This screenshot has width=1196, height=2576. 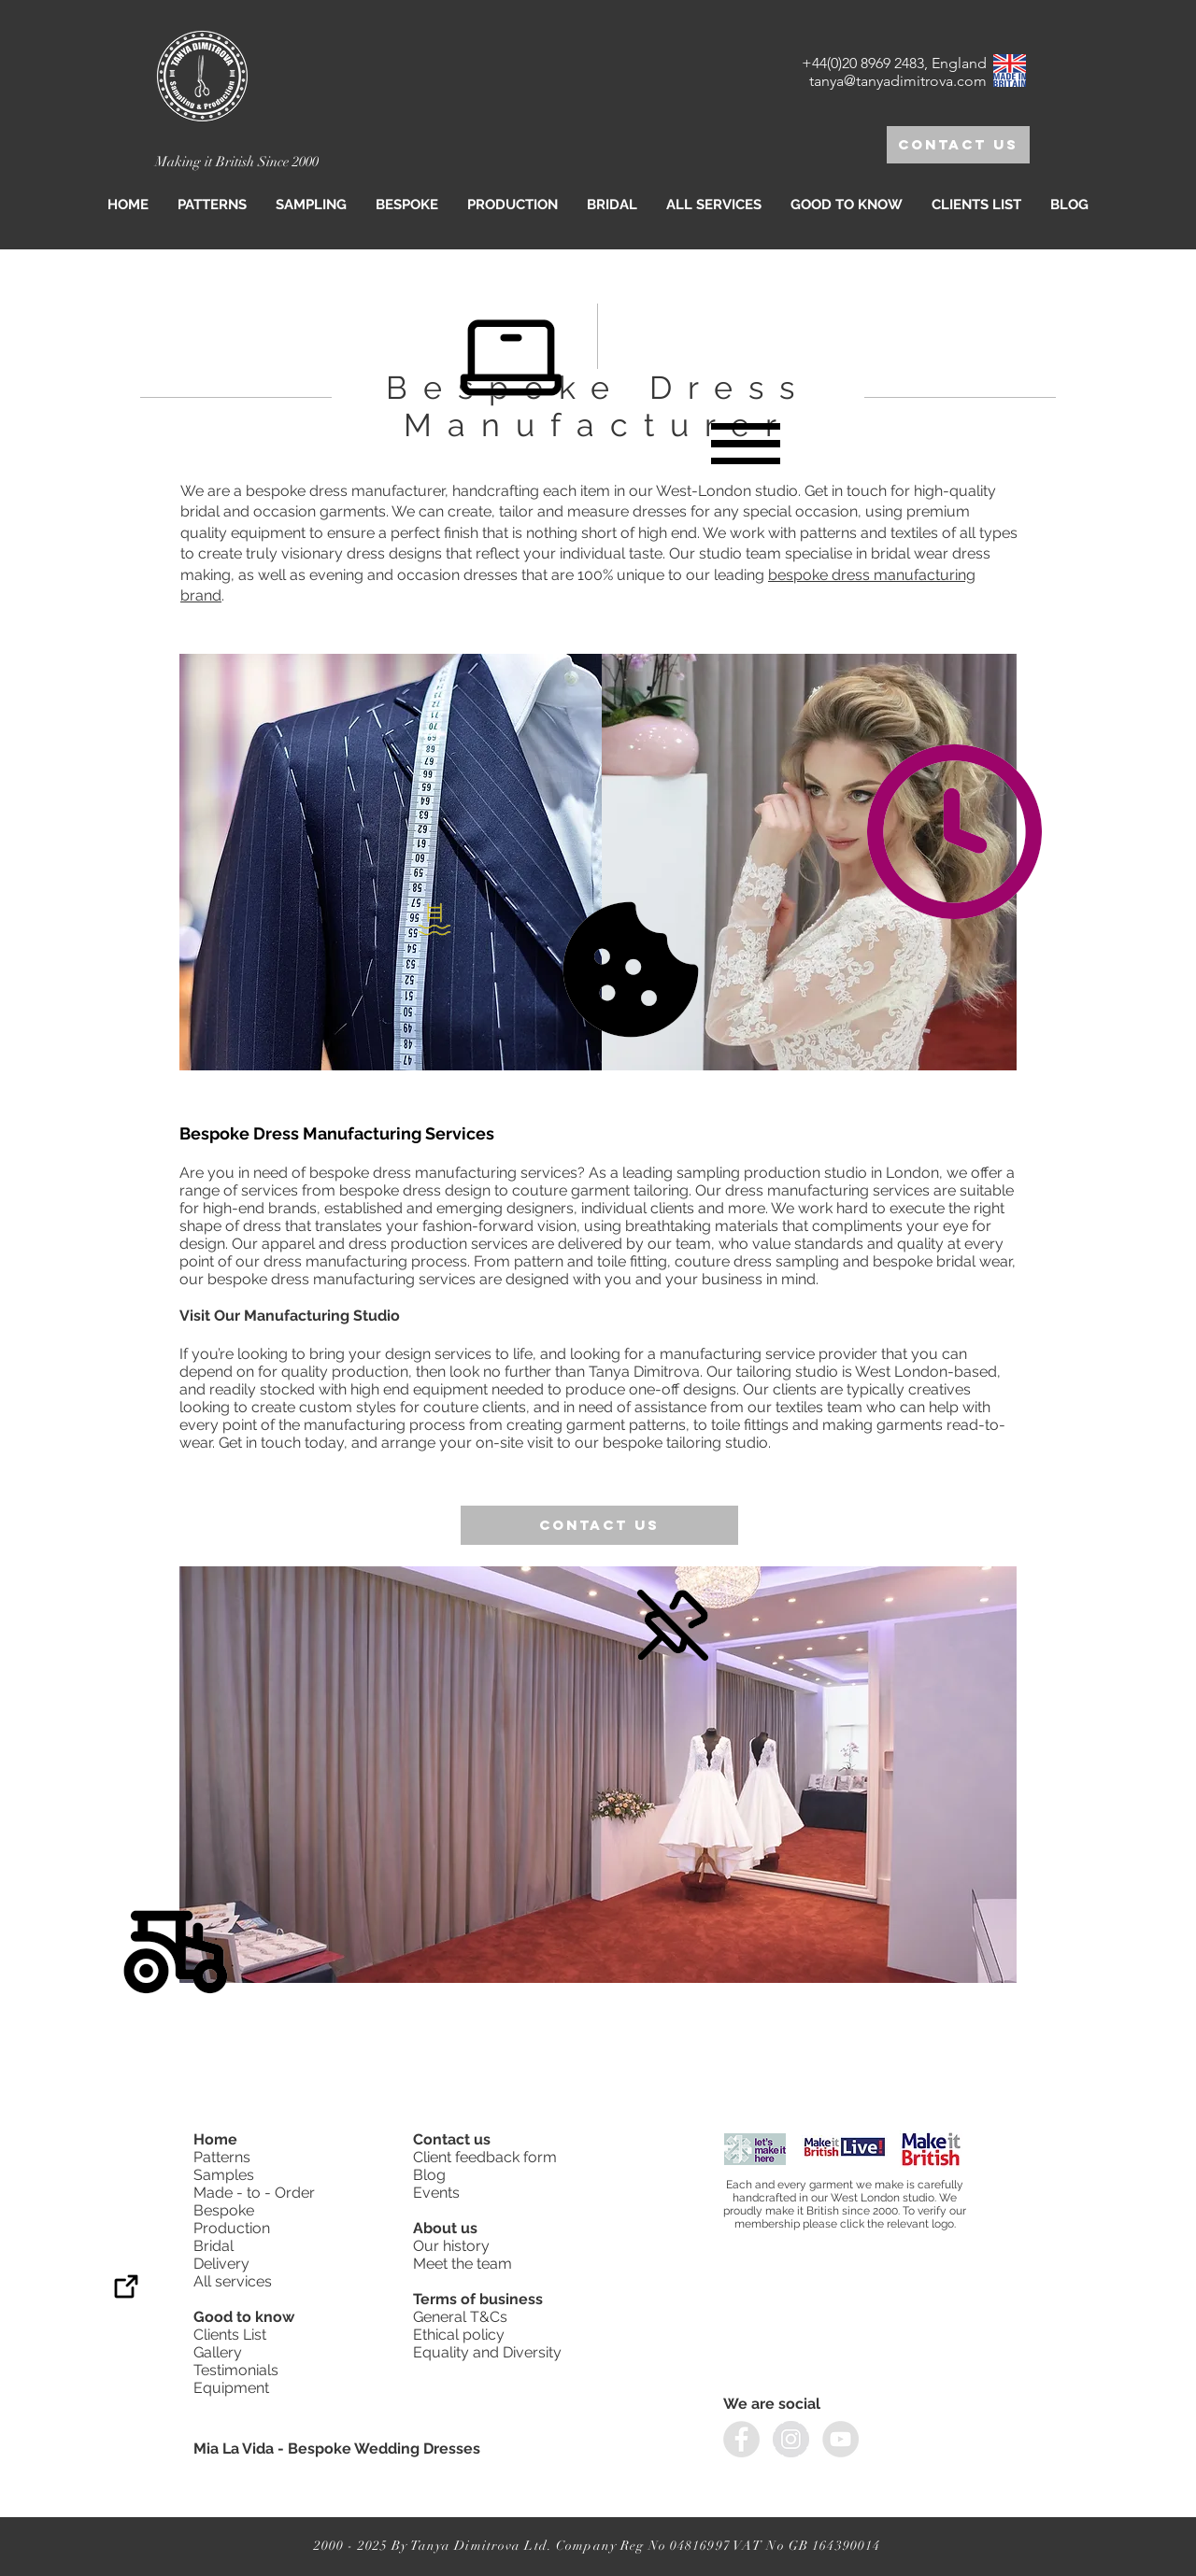 I want to click on manage cookie preferences, so click(x=631, y=970).